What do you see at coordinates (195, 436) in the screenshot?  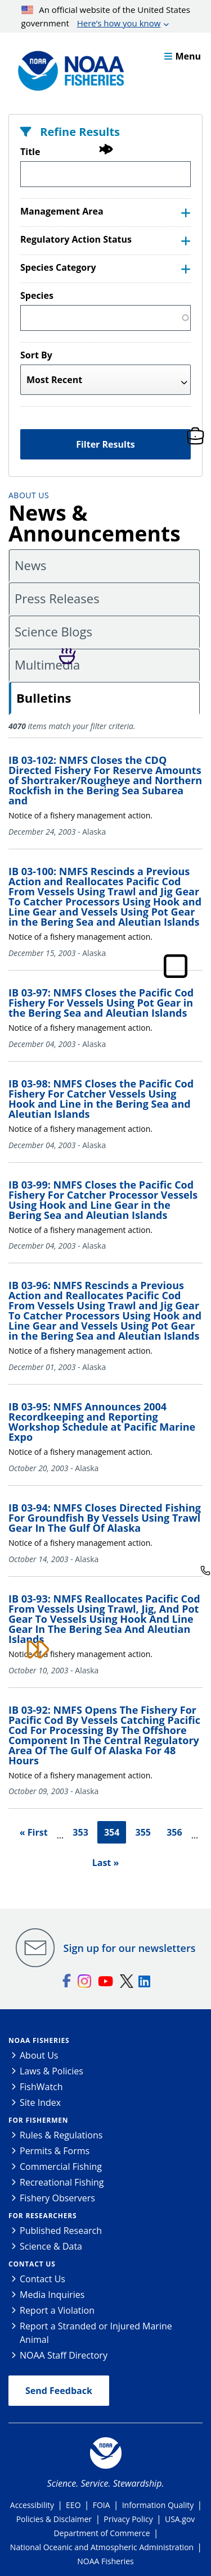 I see `access work or business documents` at bounding box center [195, 436].